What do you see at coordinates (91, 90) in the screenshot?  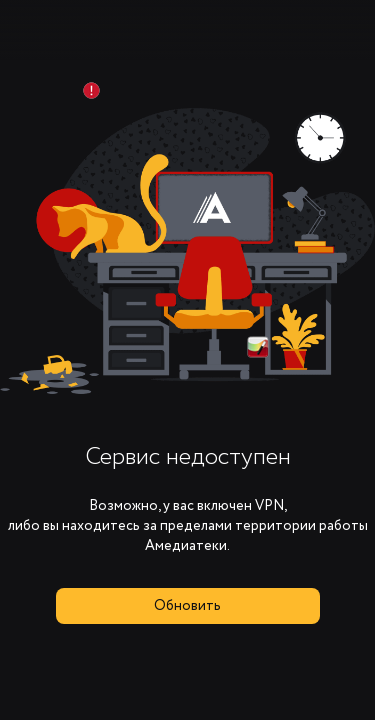 I see `indicates a critical error or dangerous action` at bounding box center [91, 90].